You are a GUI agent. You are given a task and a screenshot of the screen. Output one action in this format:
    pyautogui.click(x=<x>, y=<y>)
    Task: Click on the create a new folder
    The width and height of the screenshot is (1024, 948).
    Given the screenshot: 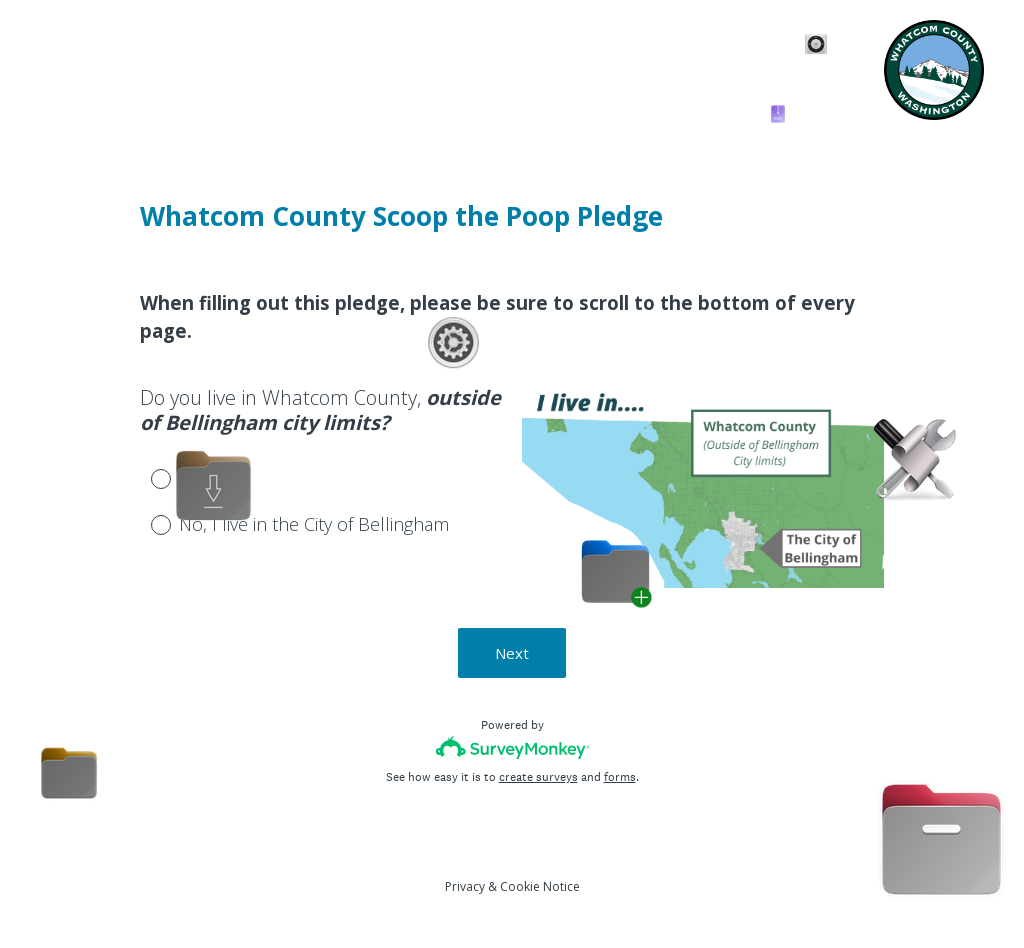 What is the action you would take?
    pyautogui.click(x=615, y=571)
    